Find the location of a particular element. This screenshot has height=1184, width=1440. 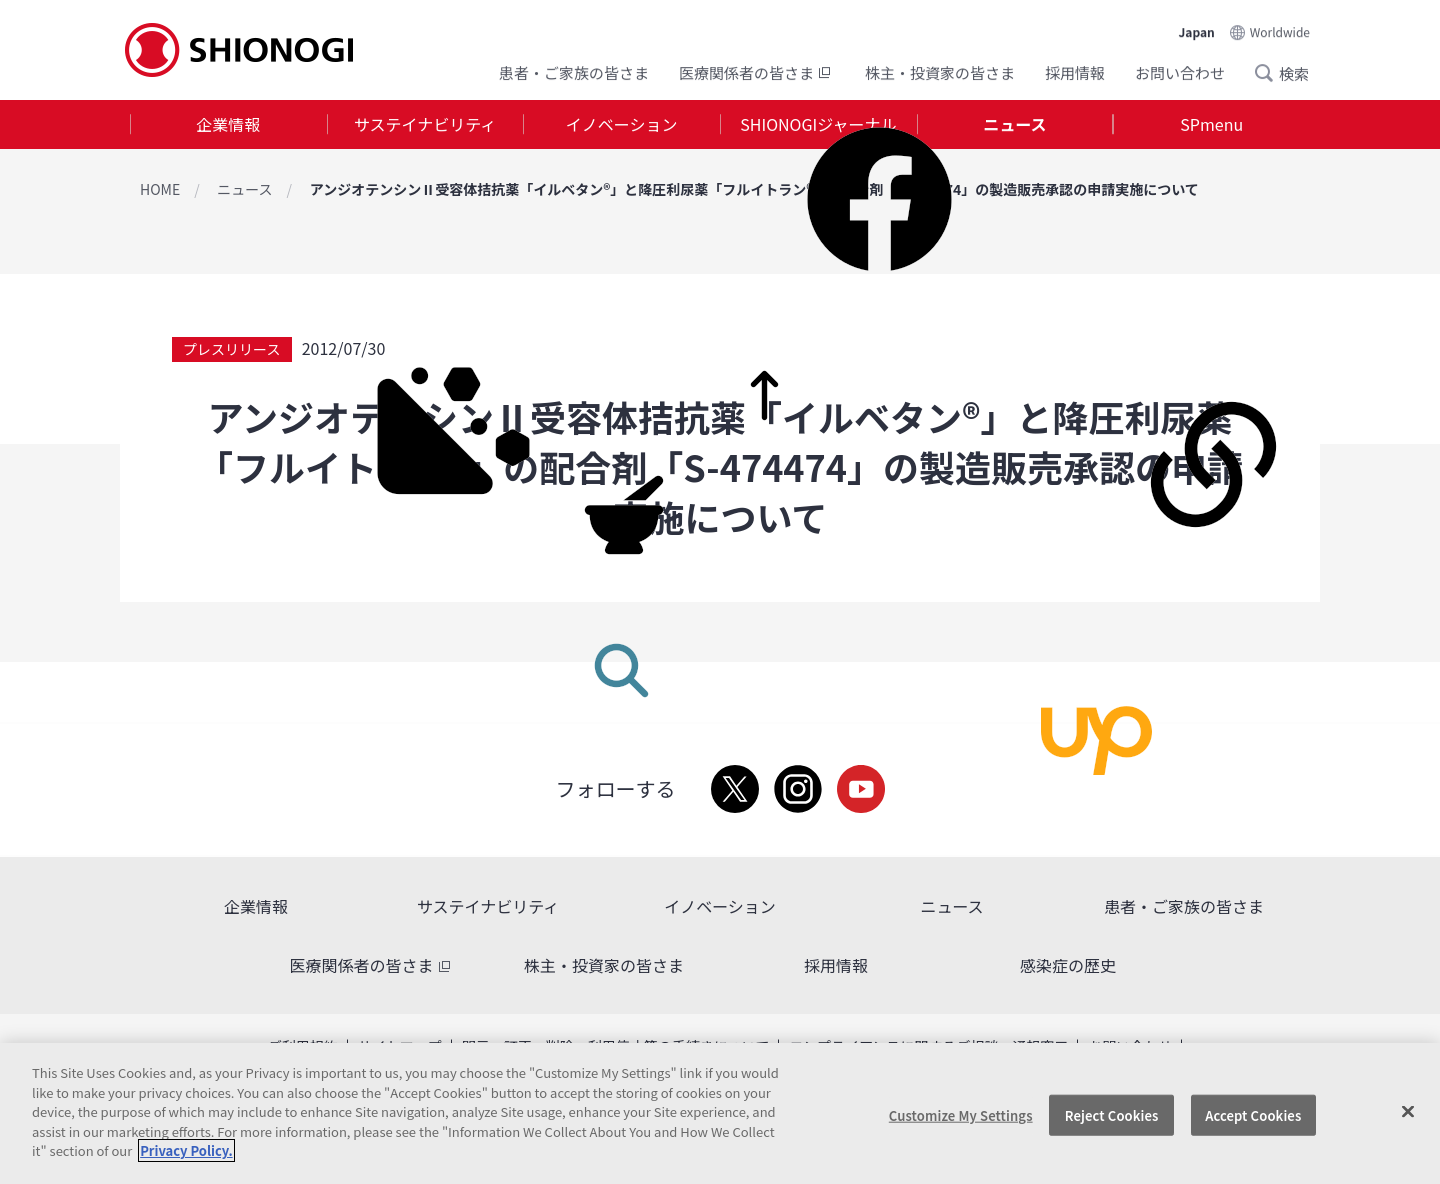

open facebook is located at coordinates (879, 199).